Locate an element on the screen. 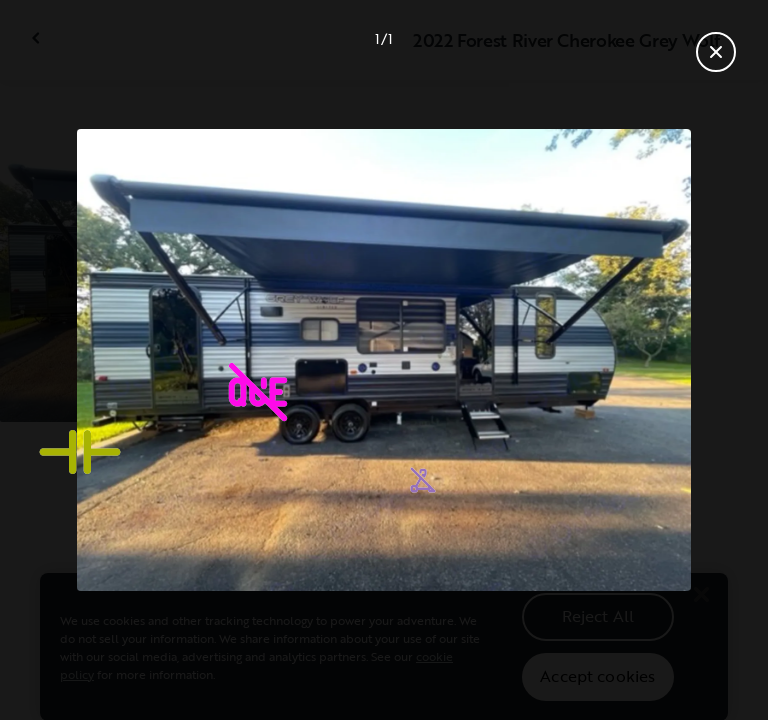 The width and height of the screenshot is (768, 720). capacitor component in a circuit diagram is located at coordinates (80, 452).